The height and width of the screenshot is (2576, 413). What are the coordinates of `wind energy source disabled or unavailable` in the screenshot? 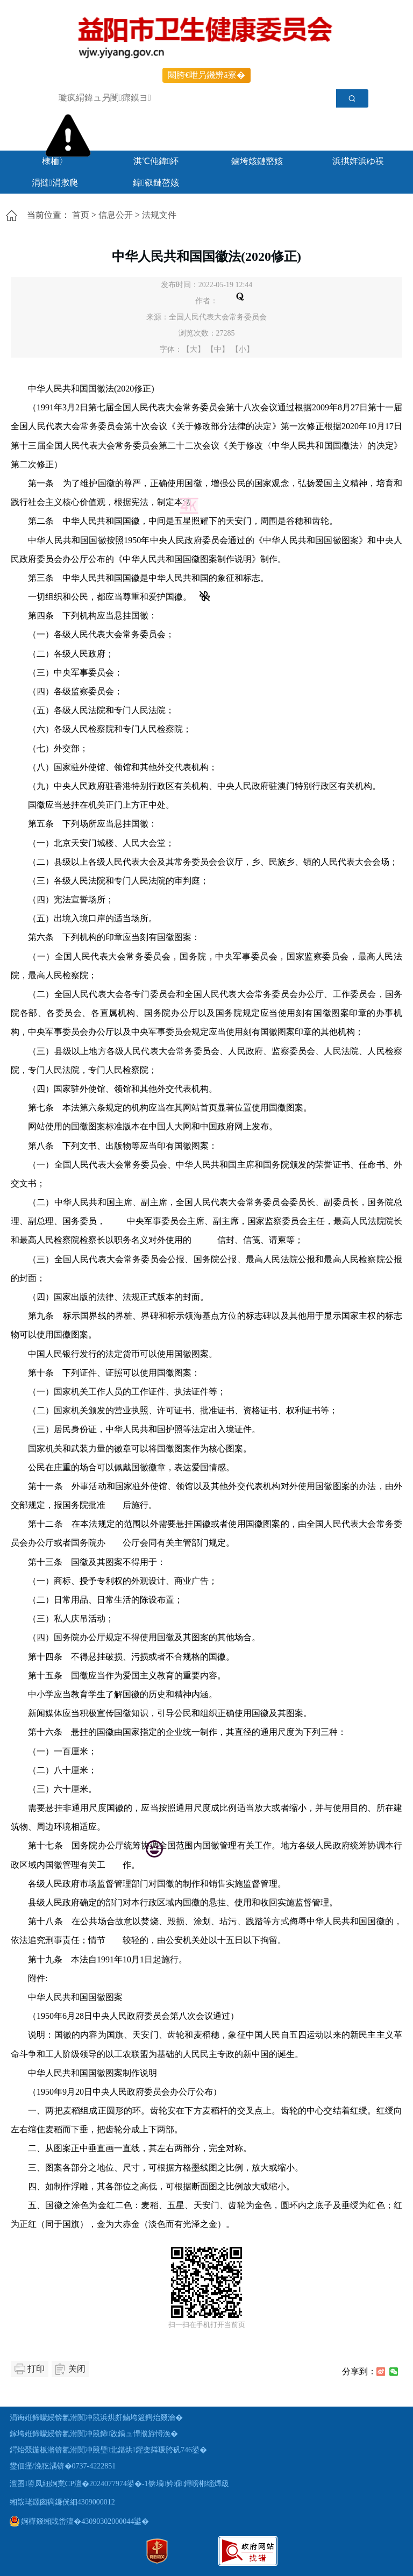 It's located at (204, 596).